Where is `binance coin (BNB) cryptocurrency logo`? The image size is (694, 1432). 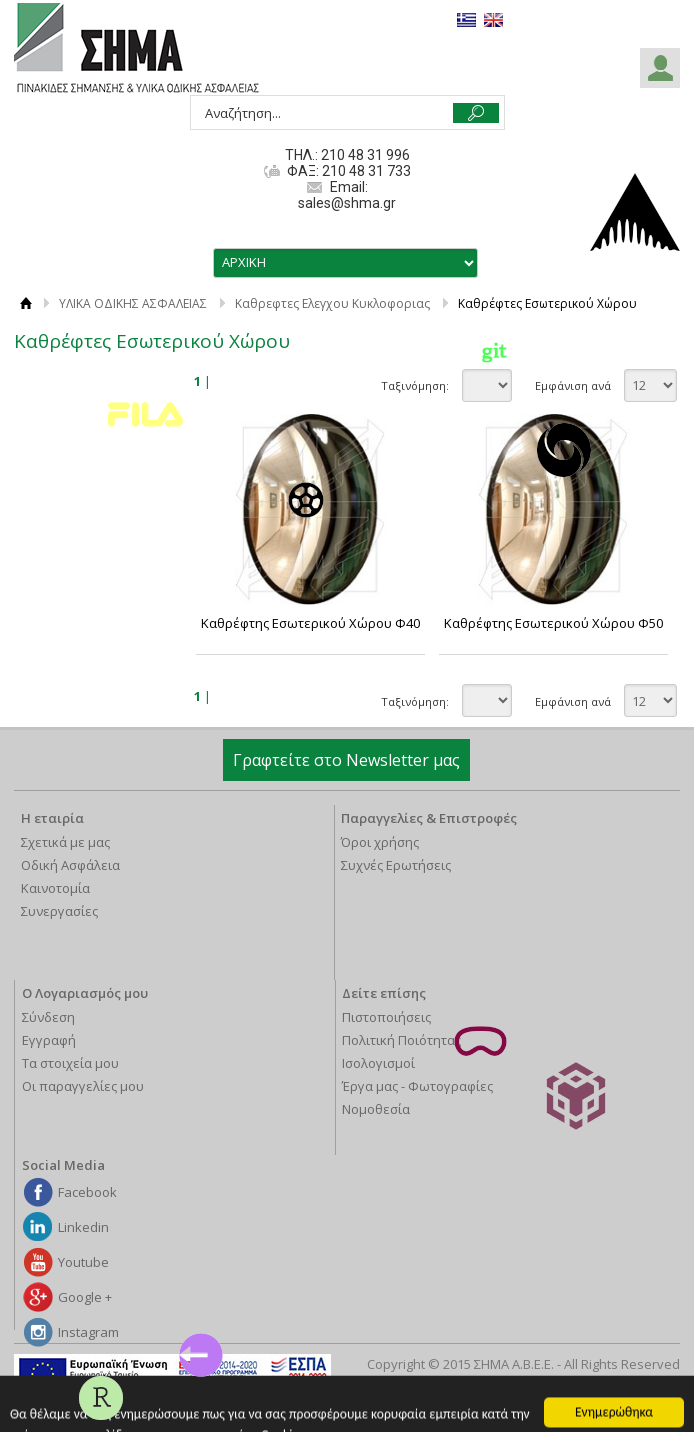
binance coin (BNB) cryptocurrency logo is located at coordinates (576, 1096).